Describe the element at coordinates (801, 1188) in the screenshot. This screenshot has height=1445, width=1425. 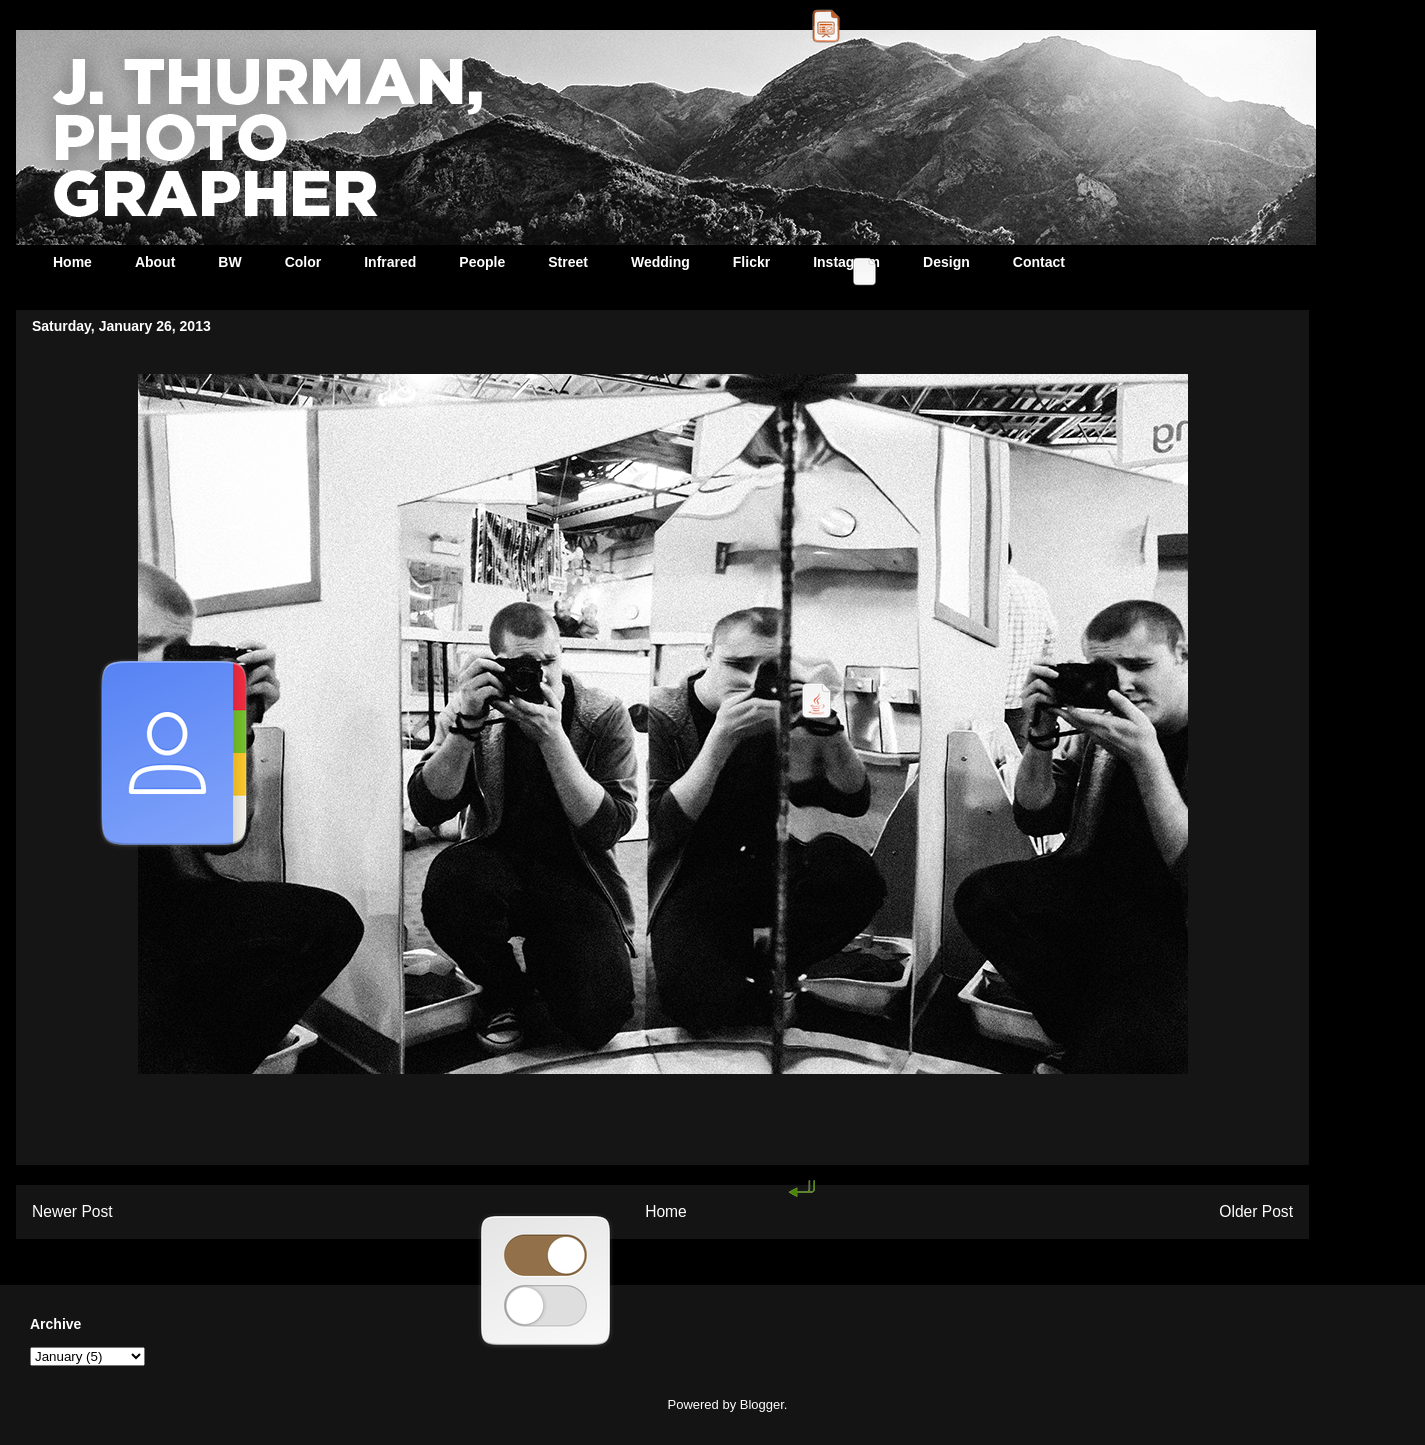
I see `reply to all recipients of an email` at that location.